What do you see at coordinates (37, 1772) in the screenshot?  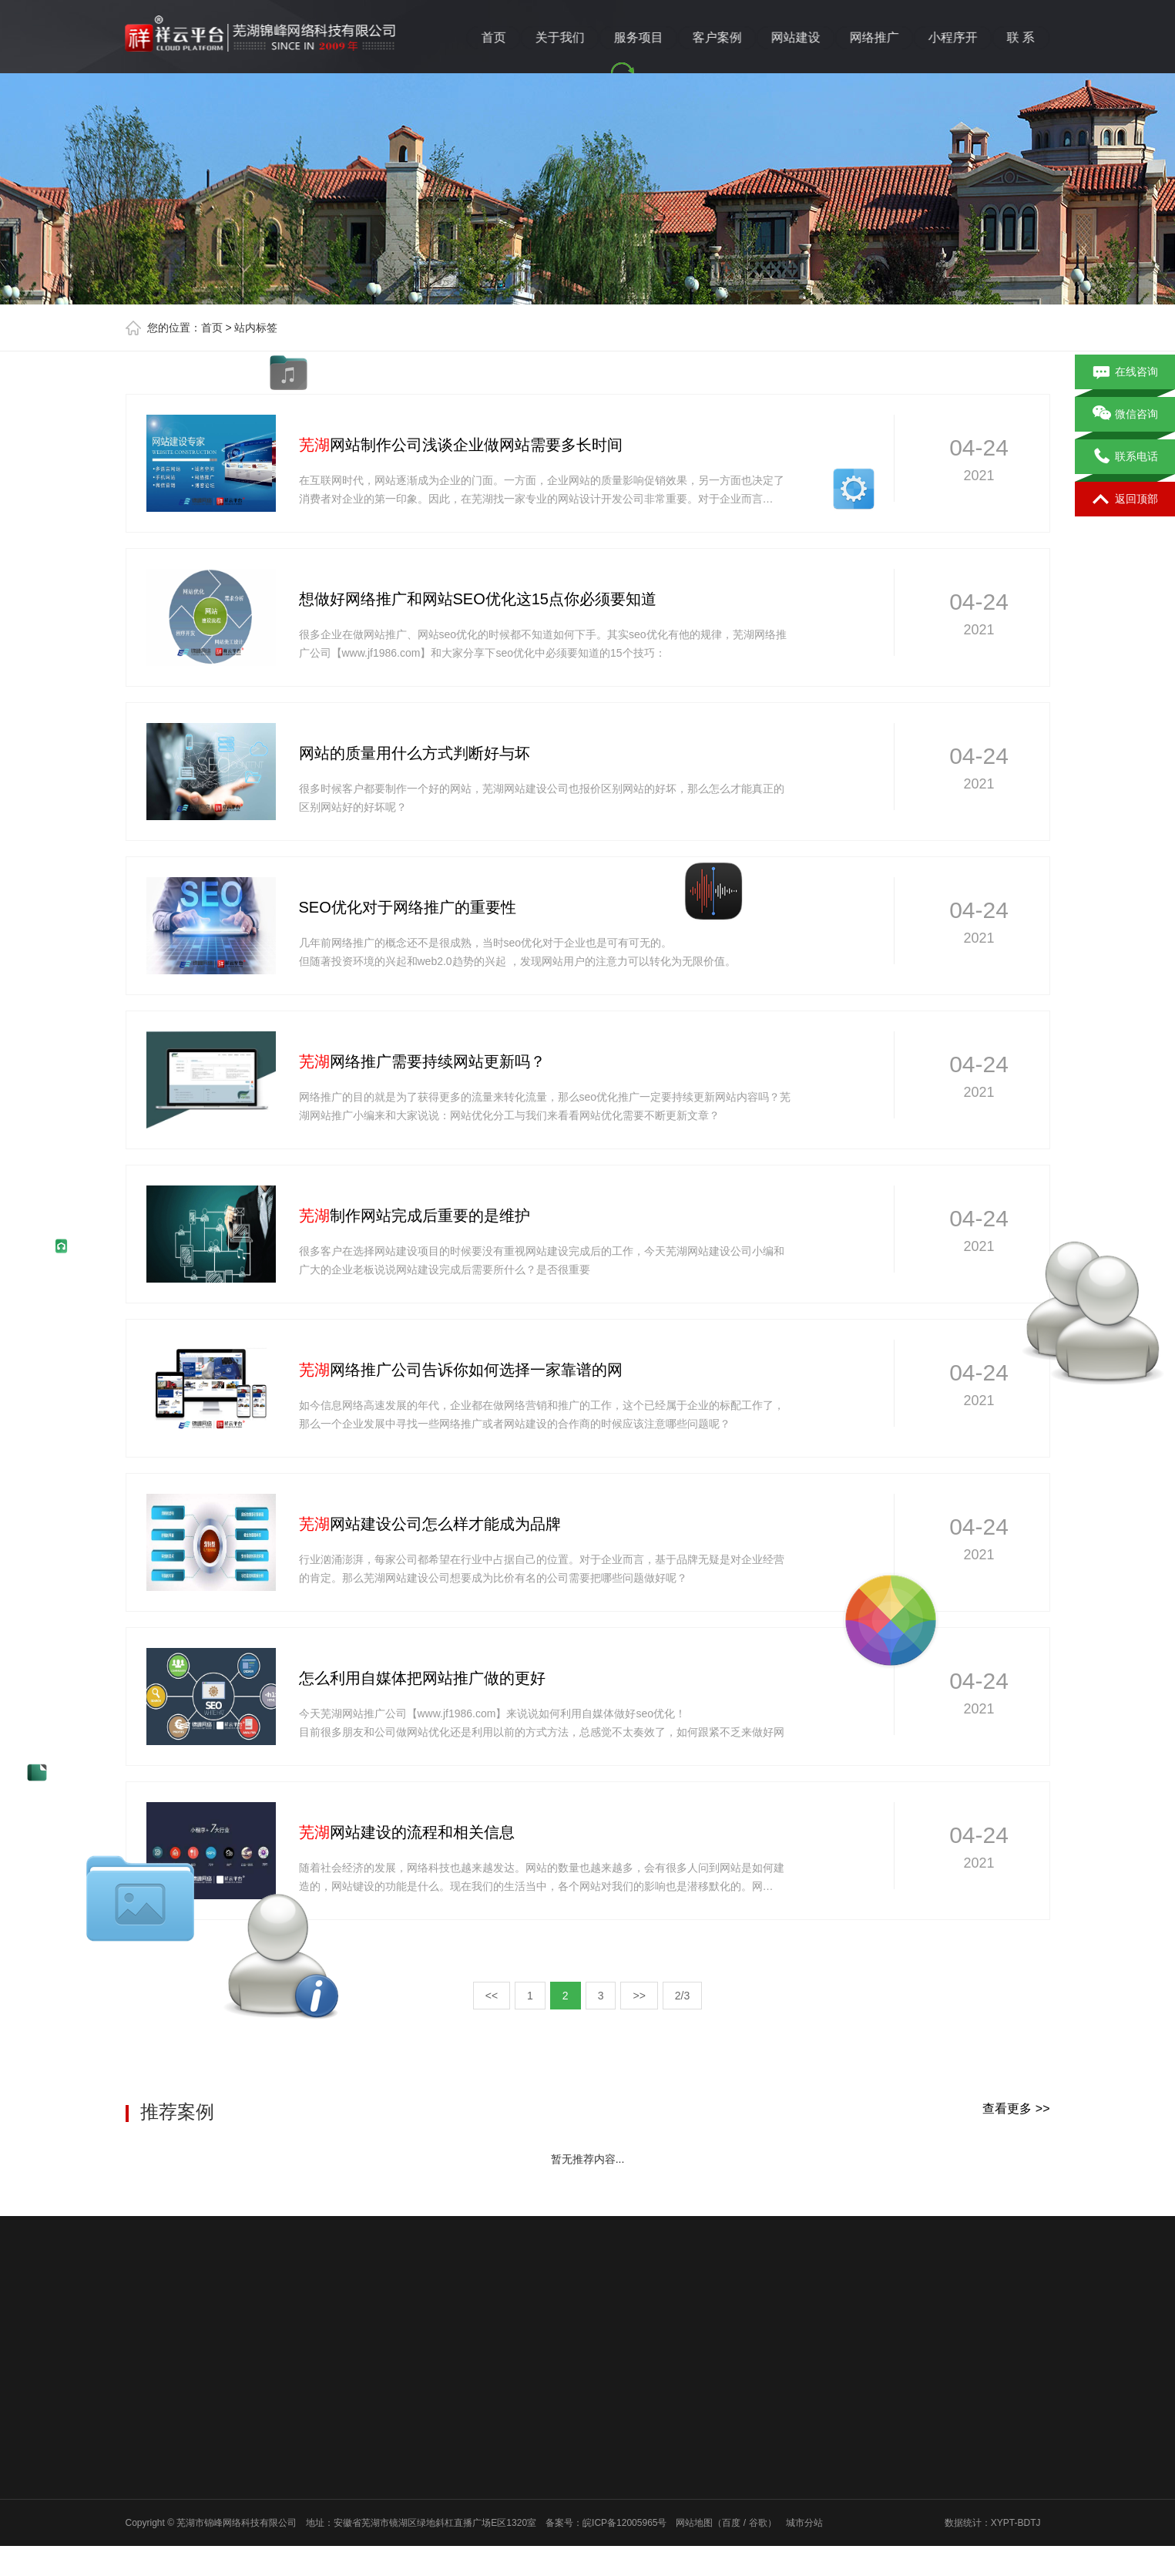 I see `change desktop wallpaper settings` at bounding box center [37, 1772].